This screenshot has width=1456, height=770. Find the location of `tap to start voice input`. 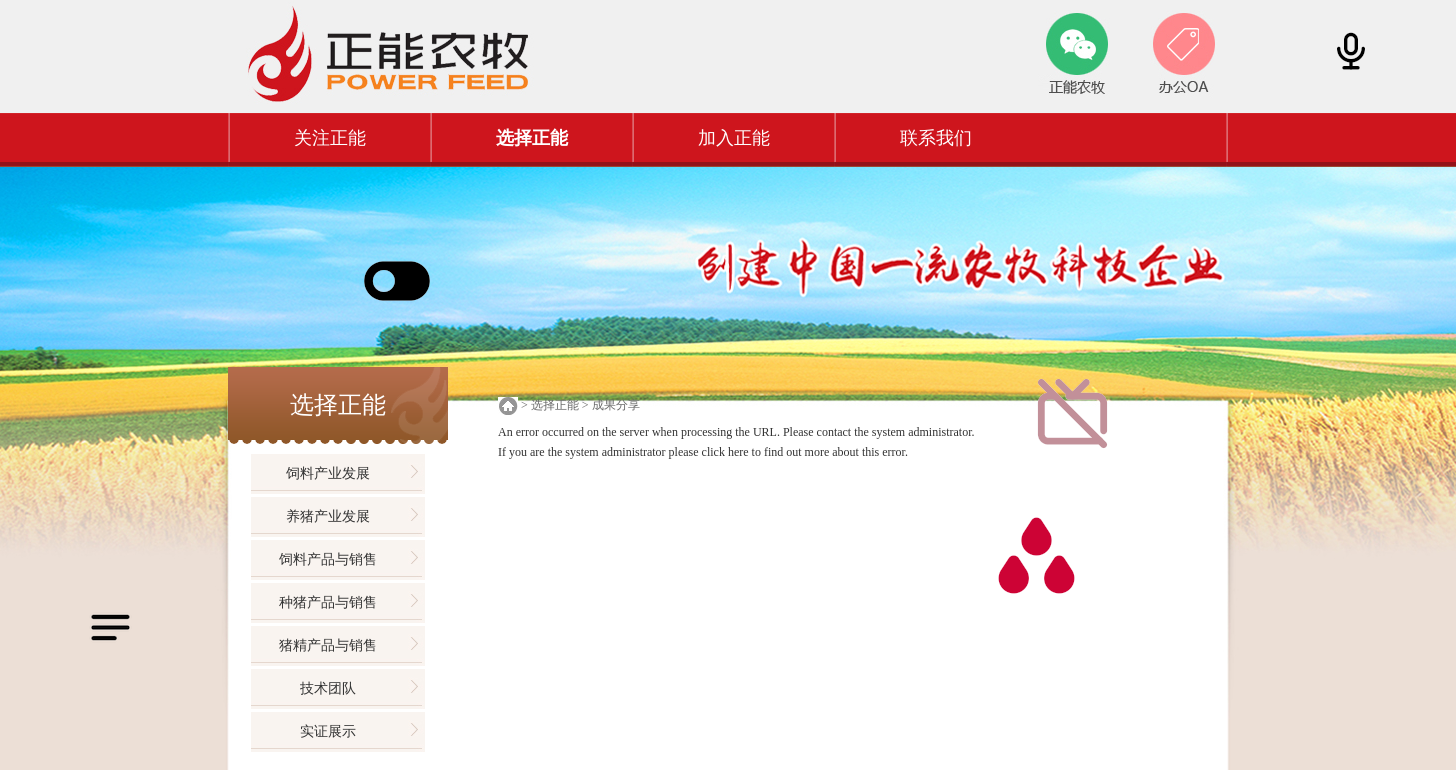

tap to start voice input is located at coordinates (1351, 52).